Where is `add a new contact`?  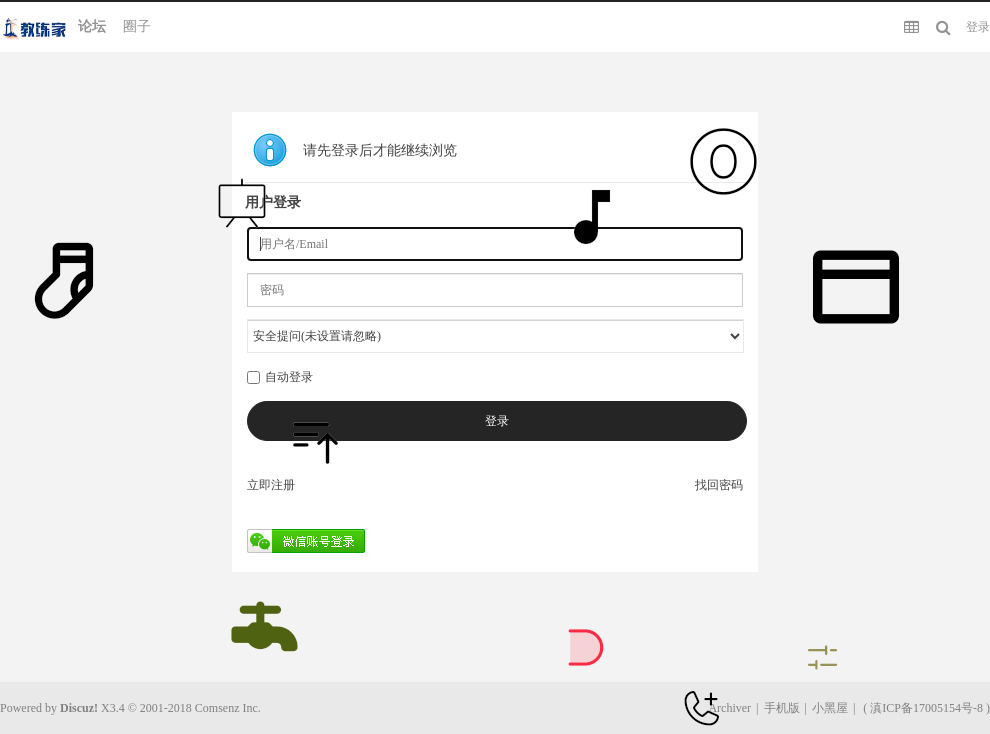 add a new contact is located at coordinates (702, 707).